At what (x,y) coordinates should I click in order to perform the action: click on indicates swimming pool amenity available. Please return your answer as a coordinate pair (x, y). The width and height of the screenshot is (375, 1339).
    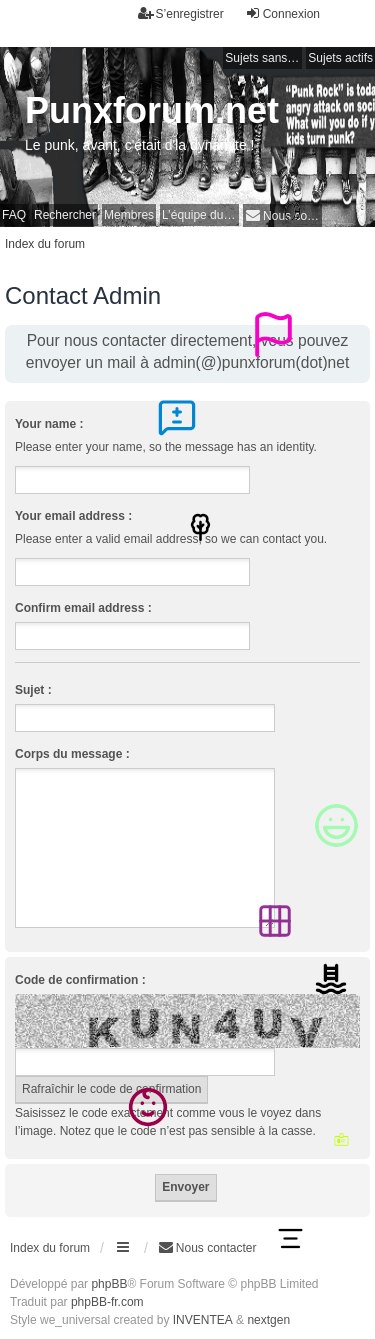
    Looking at the image, I should click on (331, 979).